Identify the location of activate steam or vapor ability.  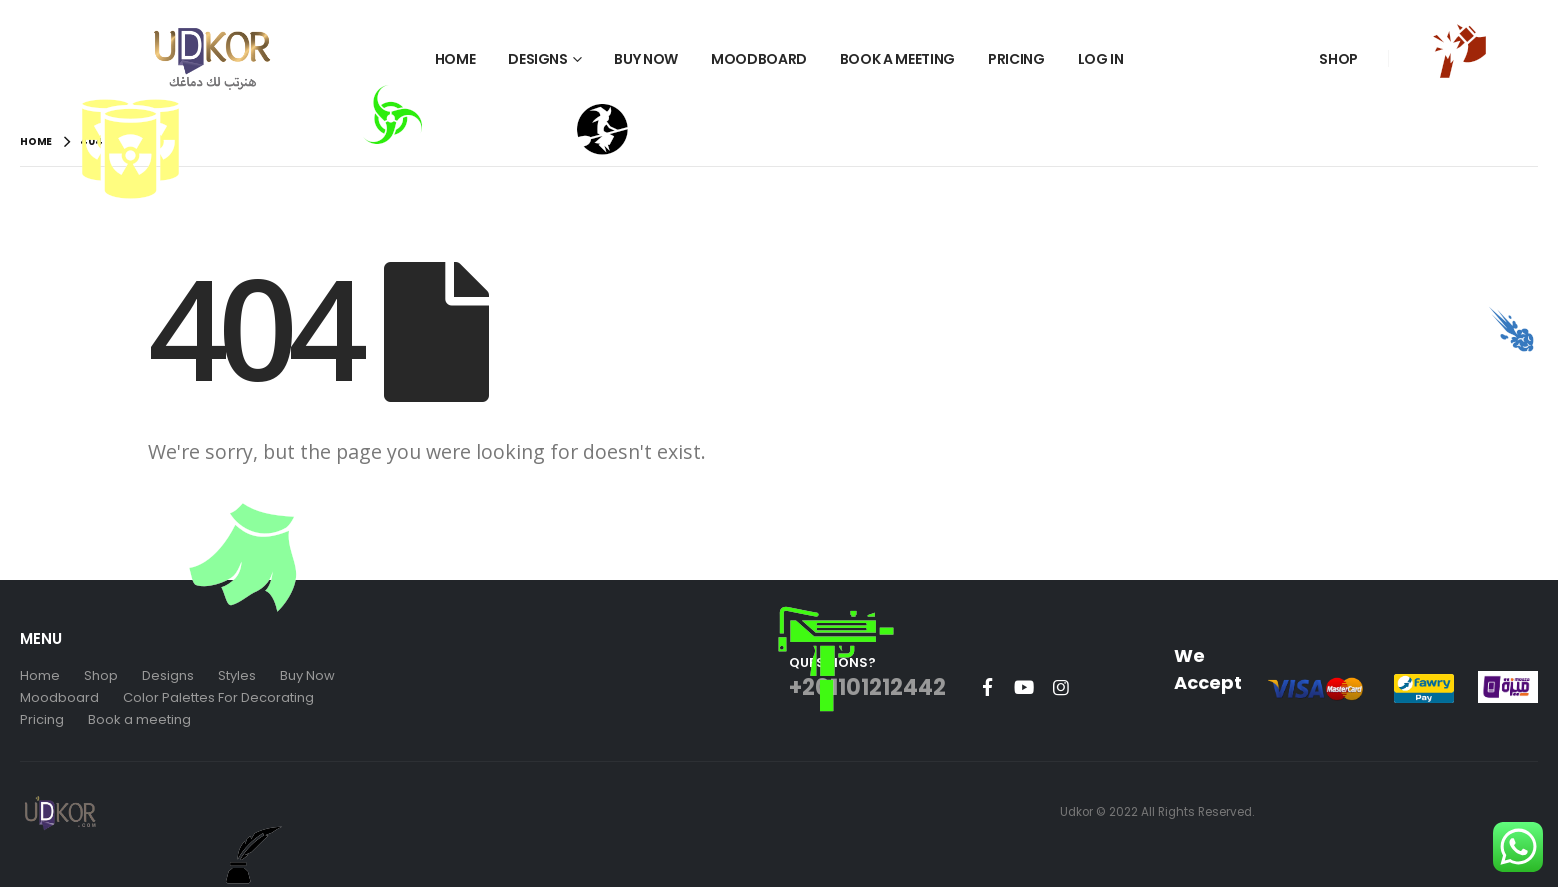
(1511, 329).